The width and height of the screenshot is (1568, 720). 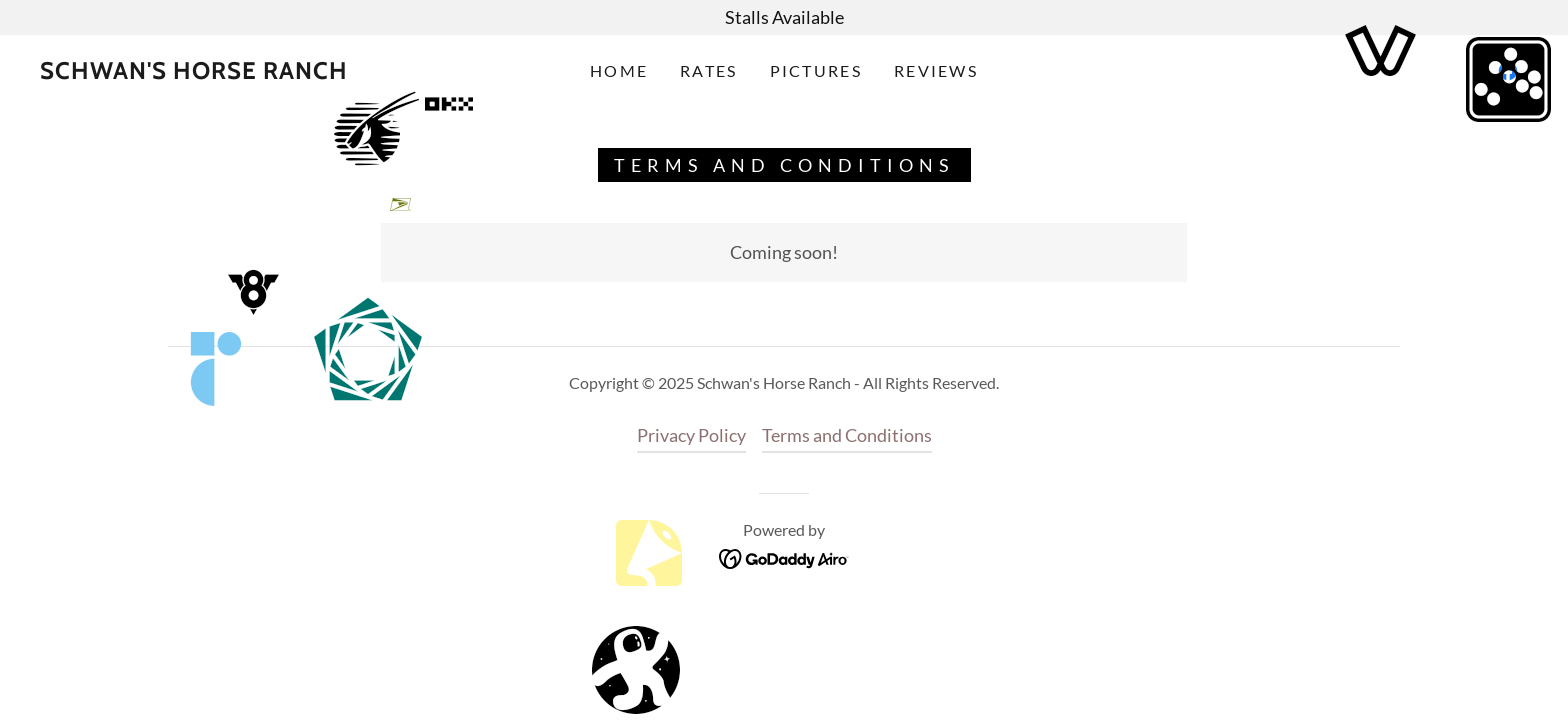 What do you see at coordinates (368, 349) in the screenshot?
I see `PySyft library or framework logo` at bounding box center [368, 349].